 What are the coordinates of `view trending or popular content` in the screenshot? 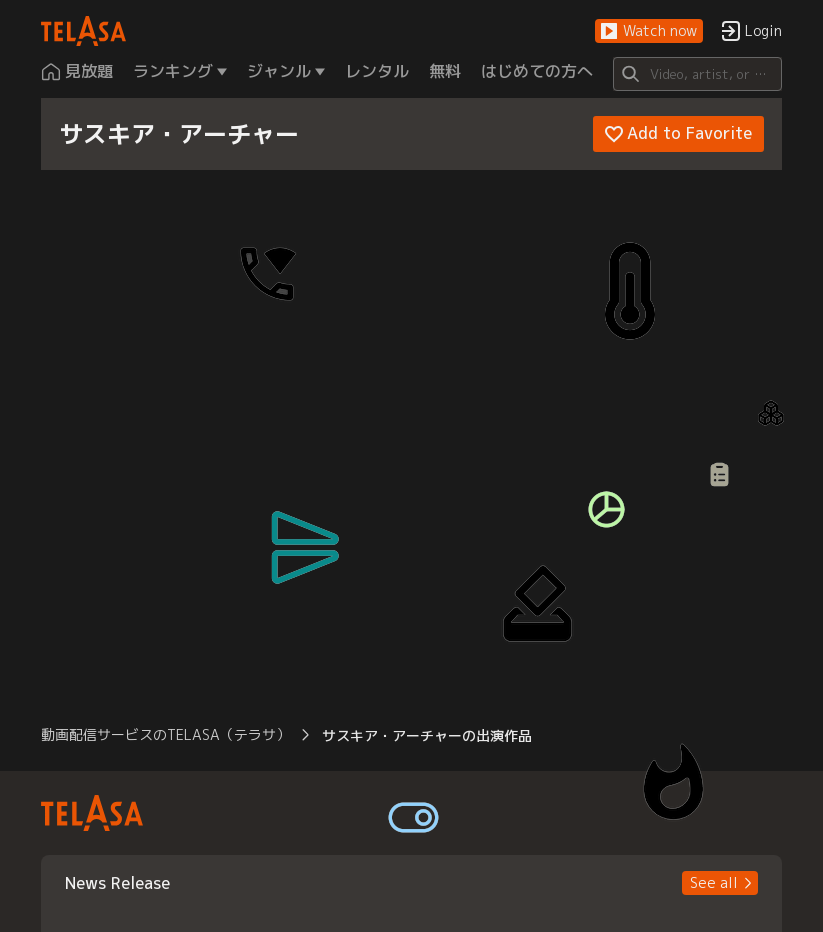 It's located at (673, 782).